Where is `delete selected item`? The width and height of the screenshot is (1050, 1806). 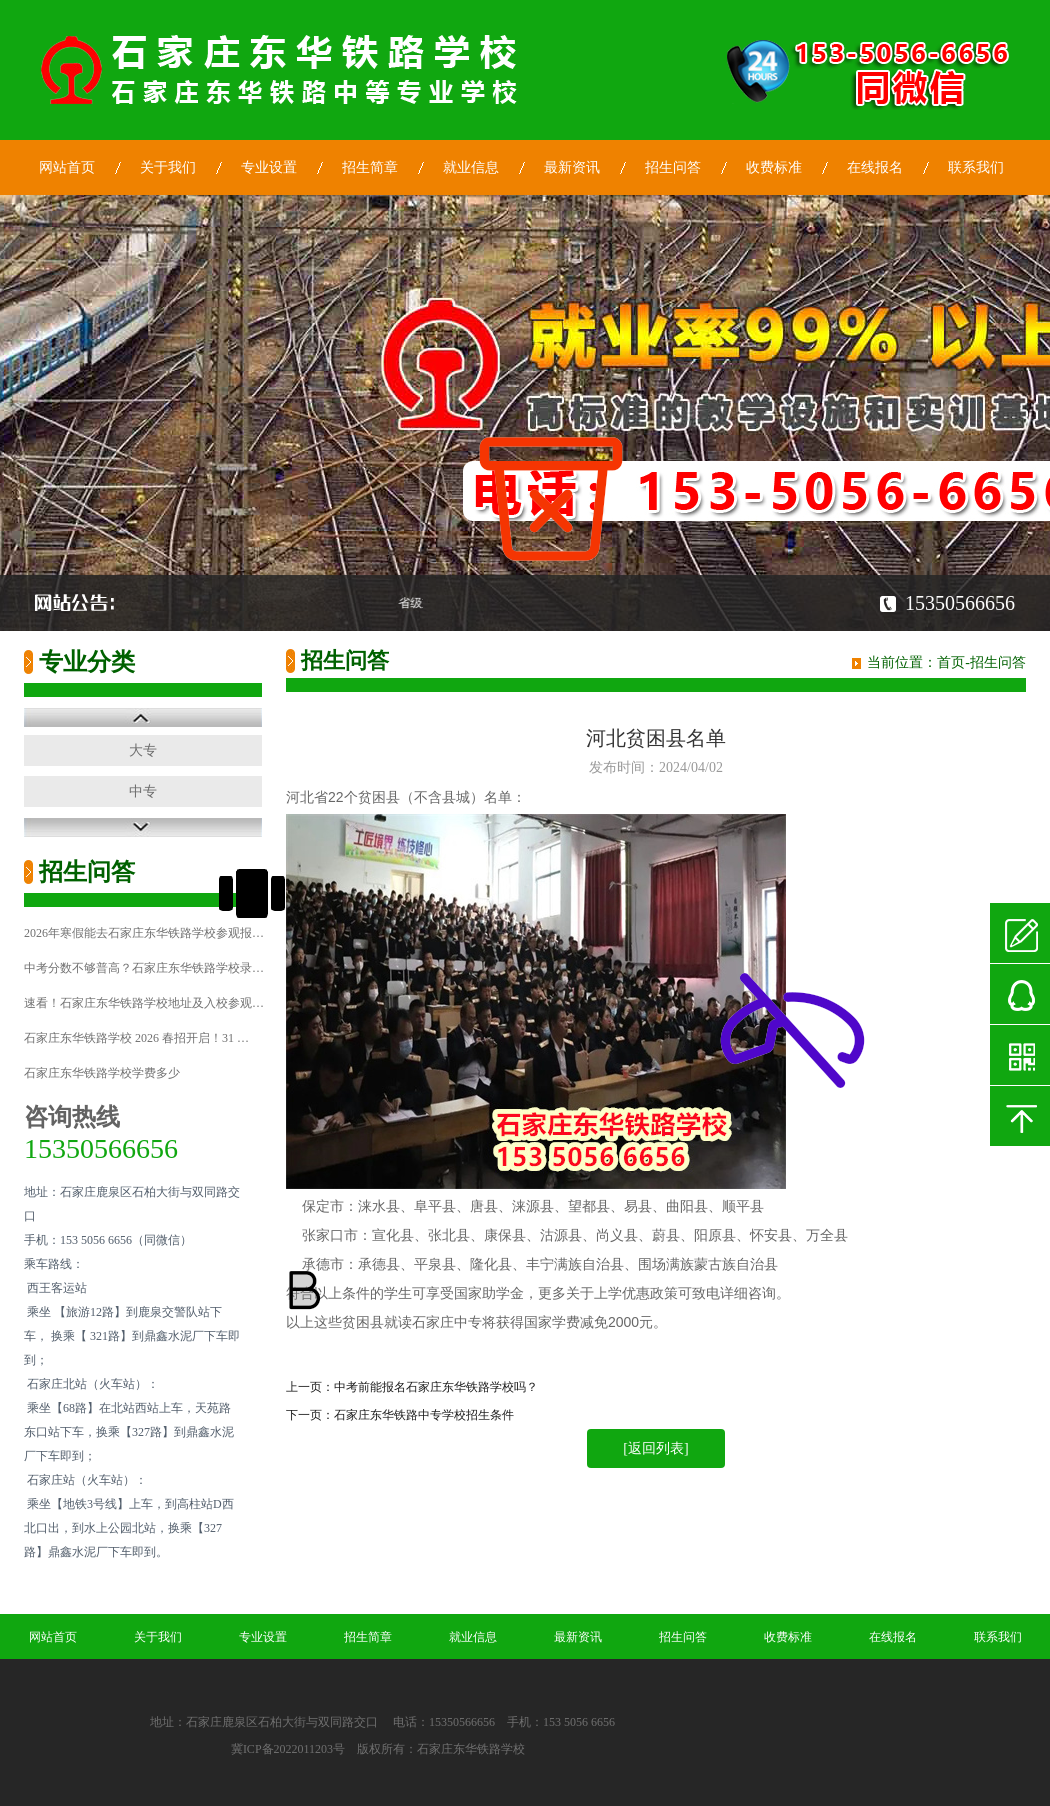
delete selected item is located at coordinates (551, 499).